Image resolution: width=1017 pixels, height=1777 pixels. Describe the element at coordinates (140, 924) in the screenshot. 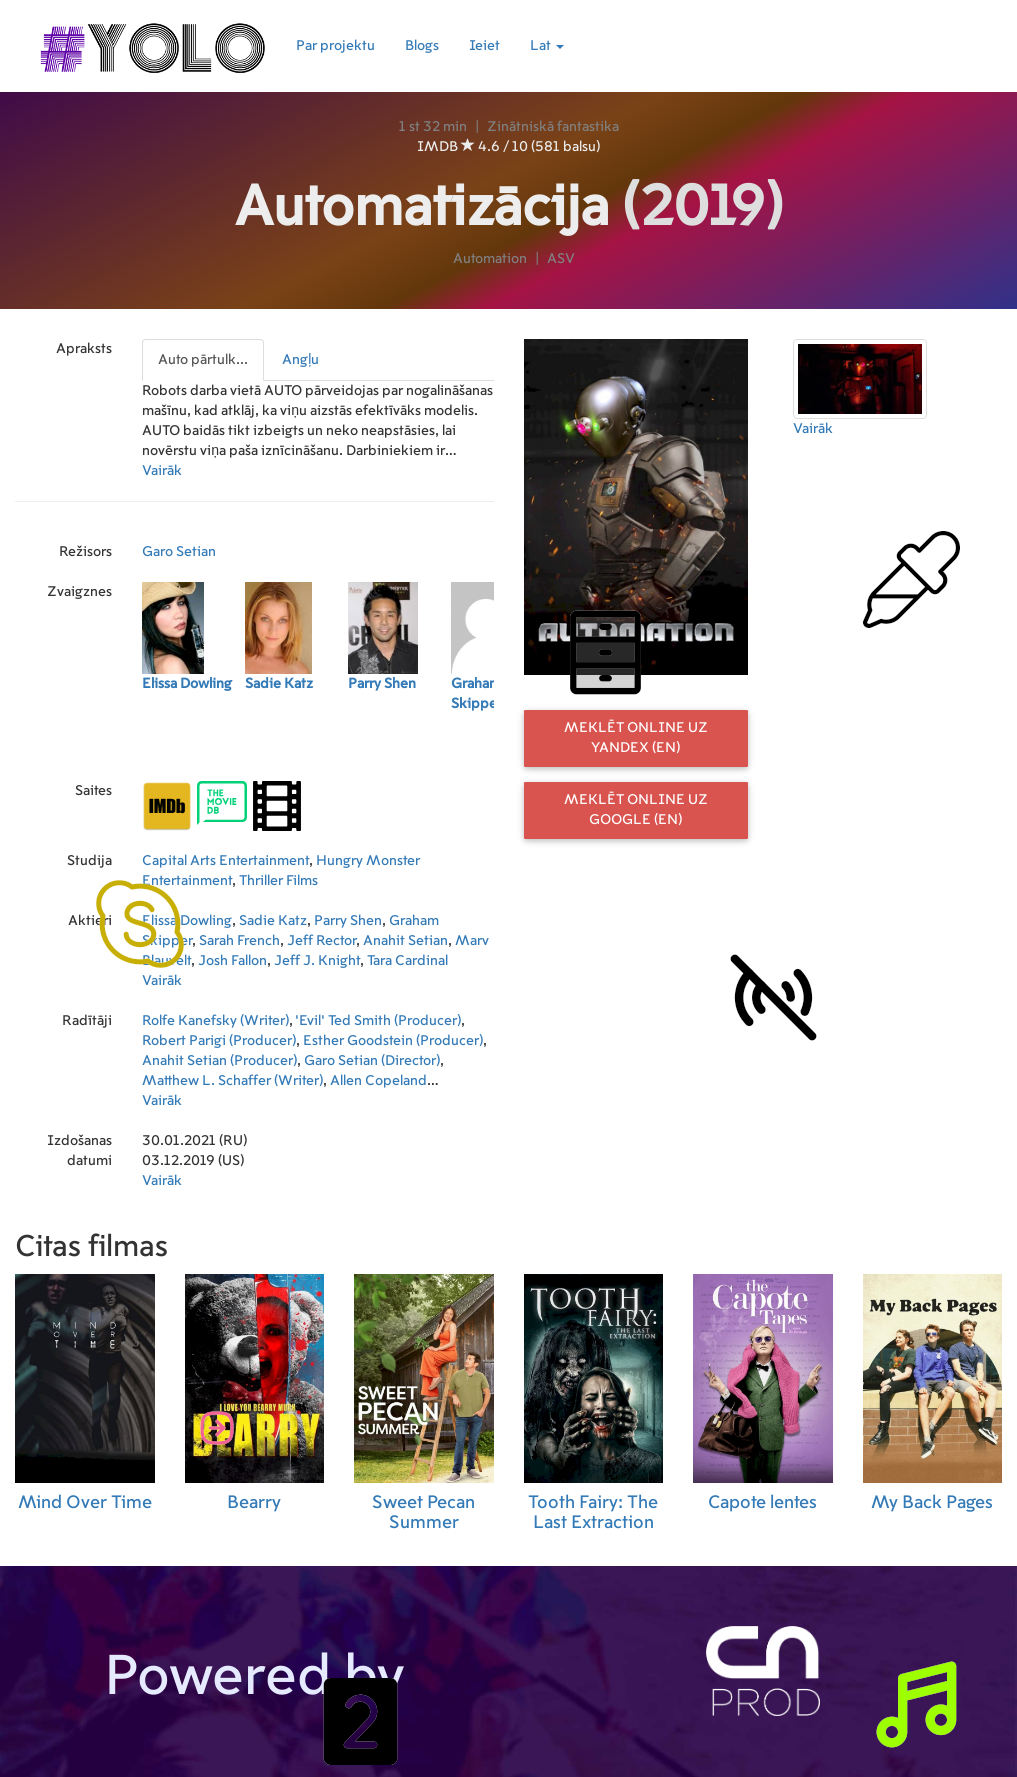

I see `open skype app` at that location.